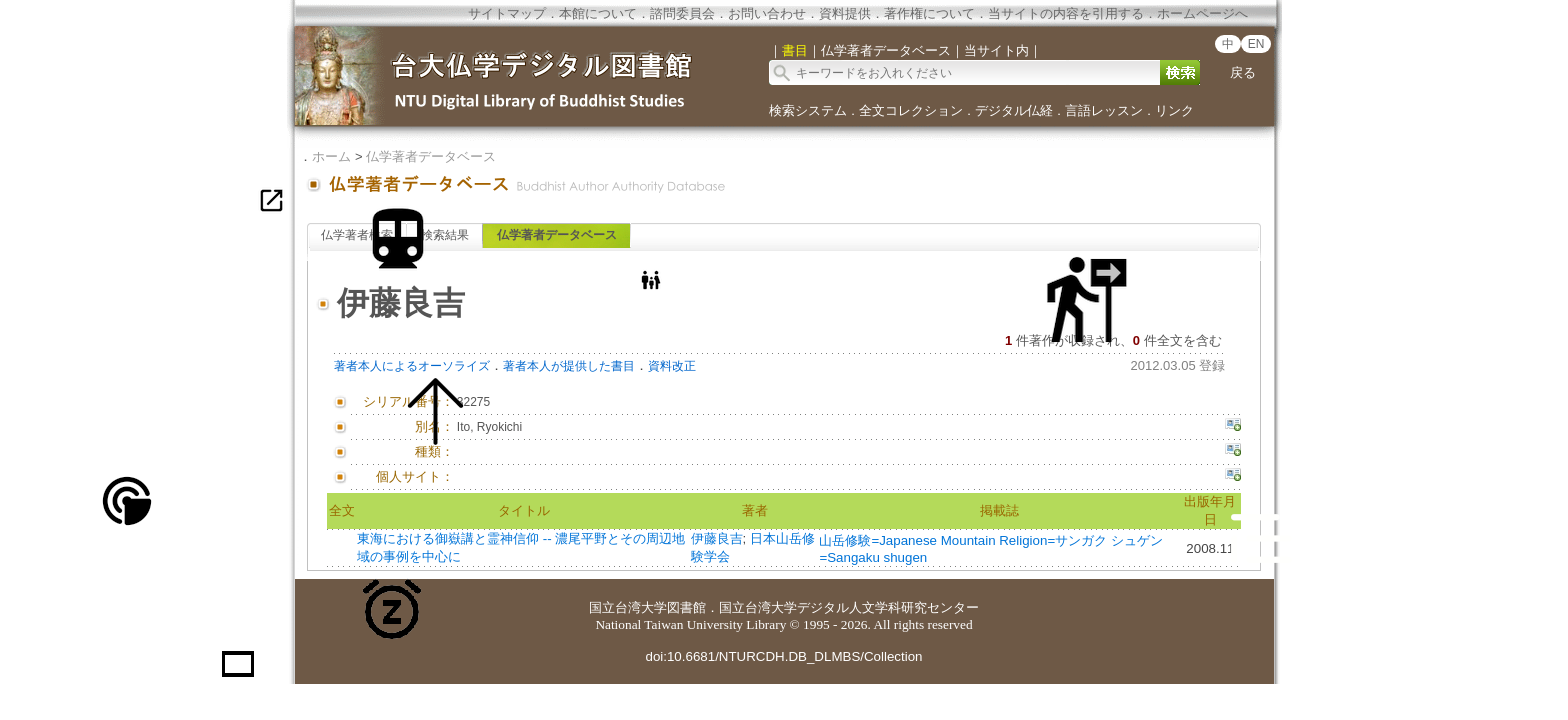 The height and width of the screenshot is (720, 1568). Describe the element at coordinates (651, 280) in the screenshot. I see `indicates family restroom availability` at that location.